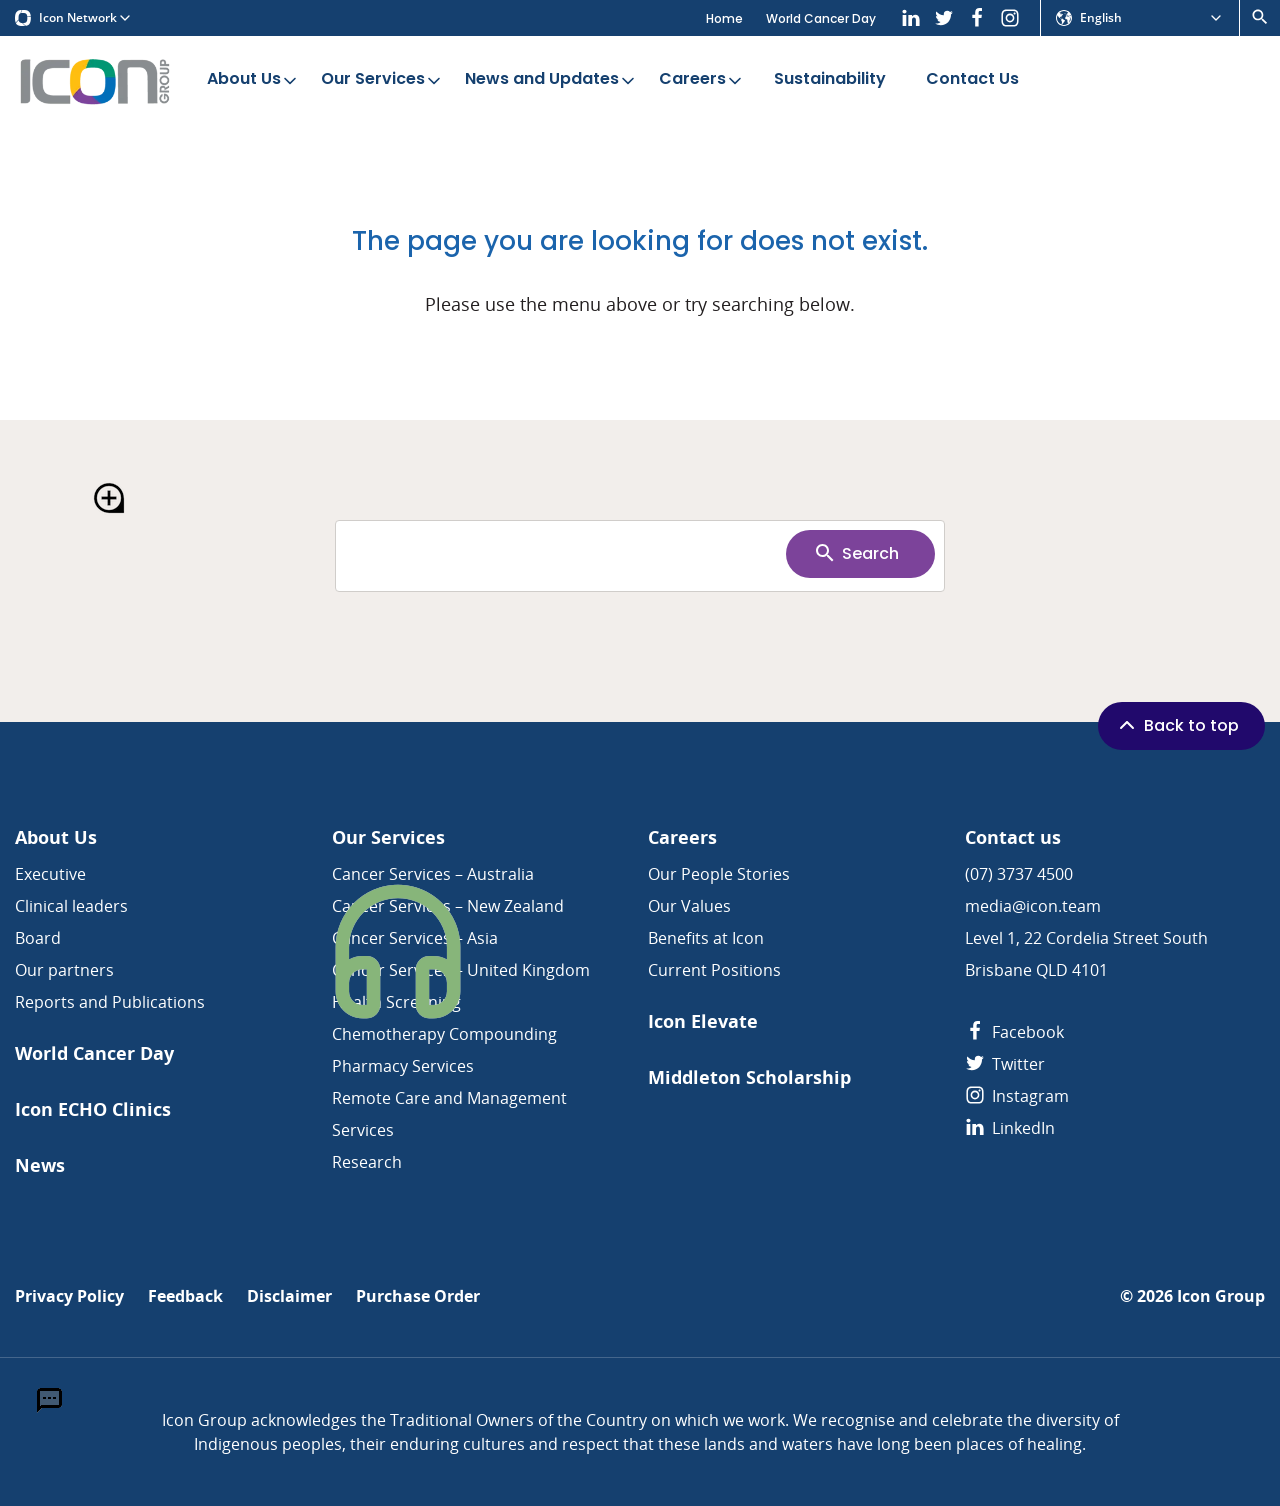  Describe the element at coordinates (49, 1400) in the screenshot. I see `open text messages` at that location.